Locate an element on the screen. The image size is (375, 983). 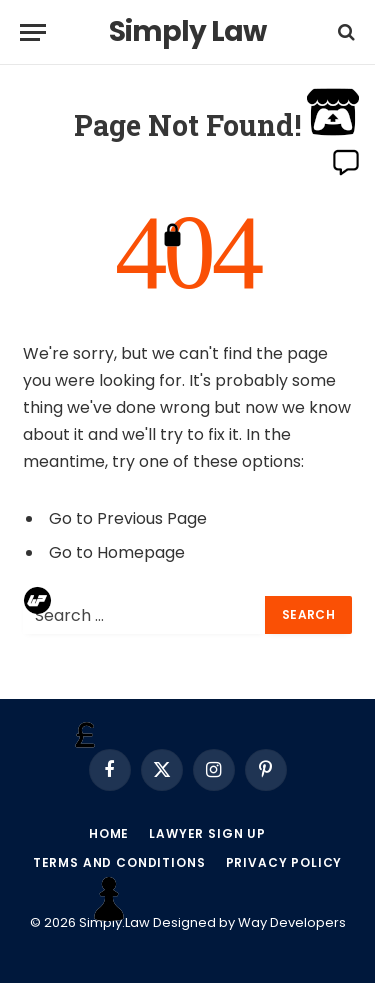
indicates a locked or secure item is located at coordinates (172, 235).